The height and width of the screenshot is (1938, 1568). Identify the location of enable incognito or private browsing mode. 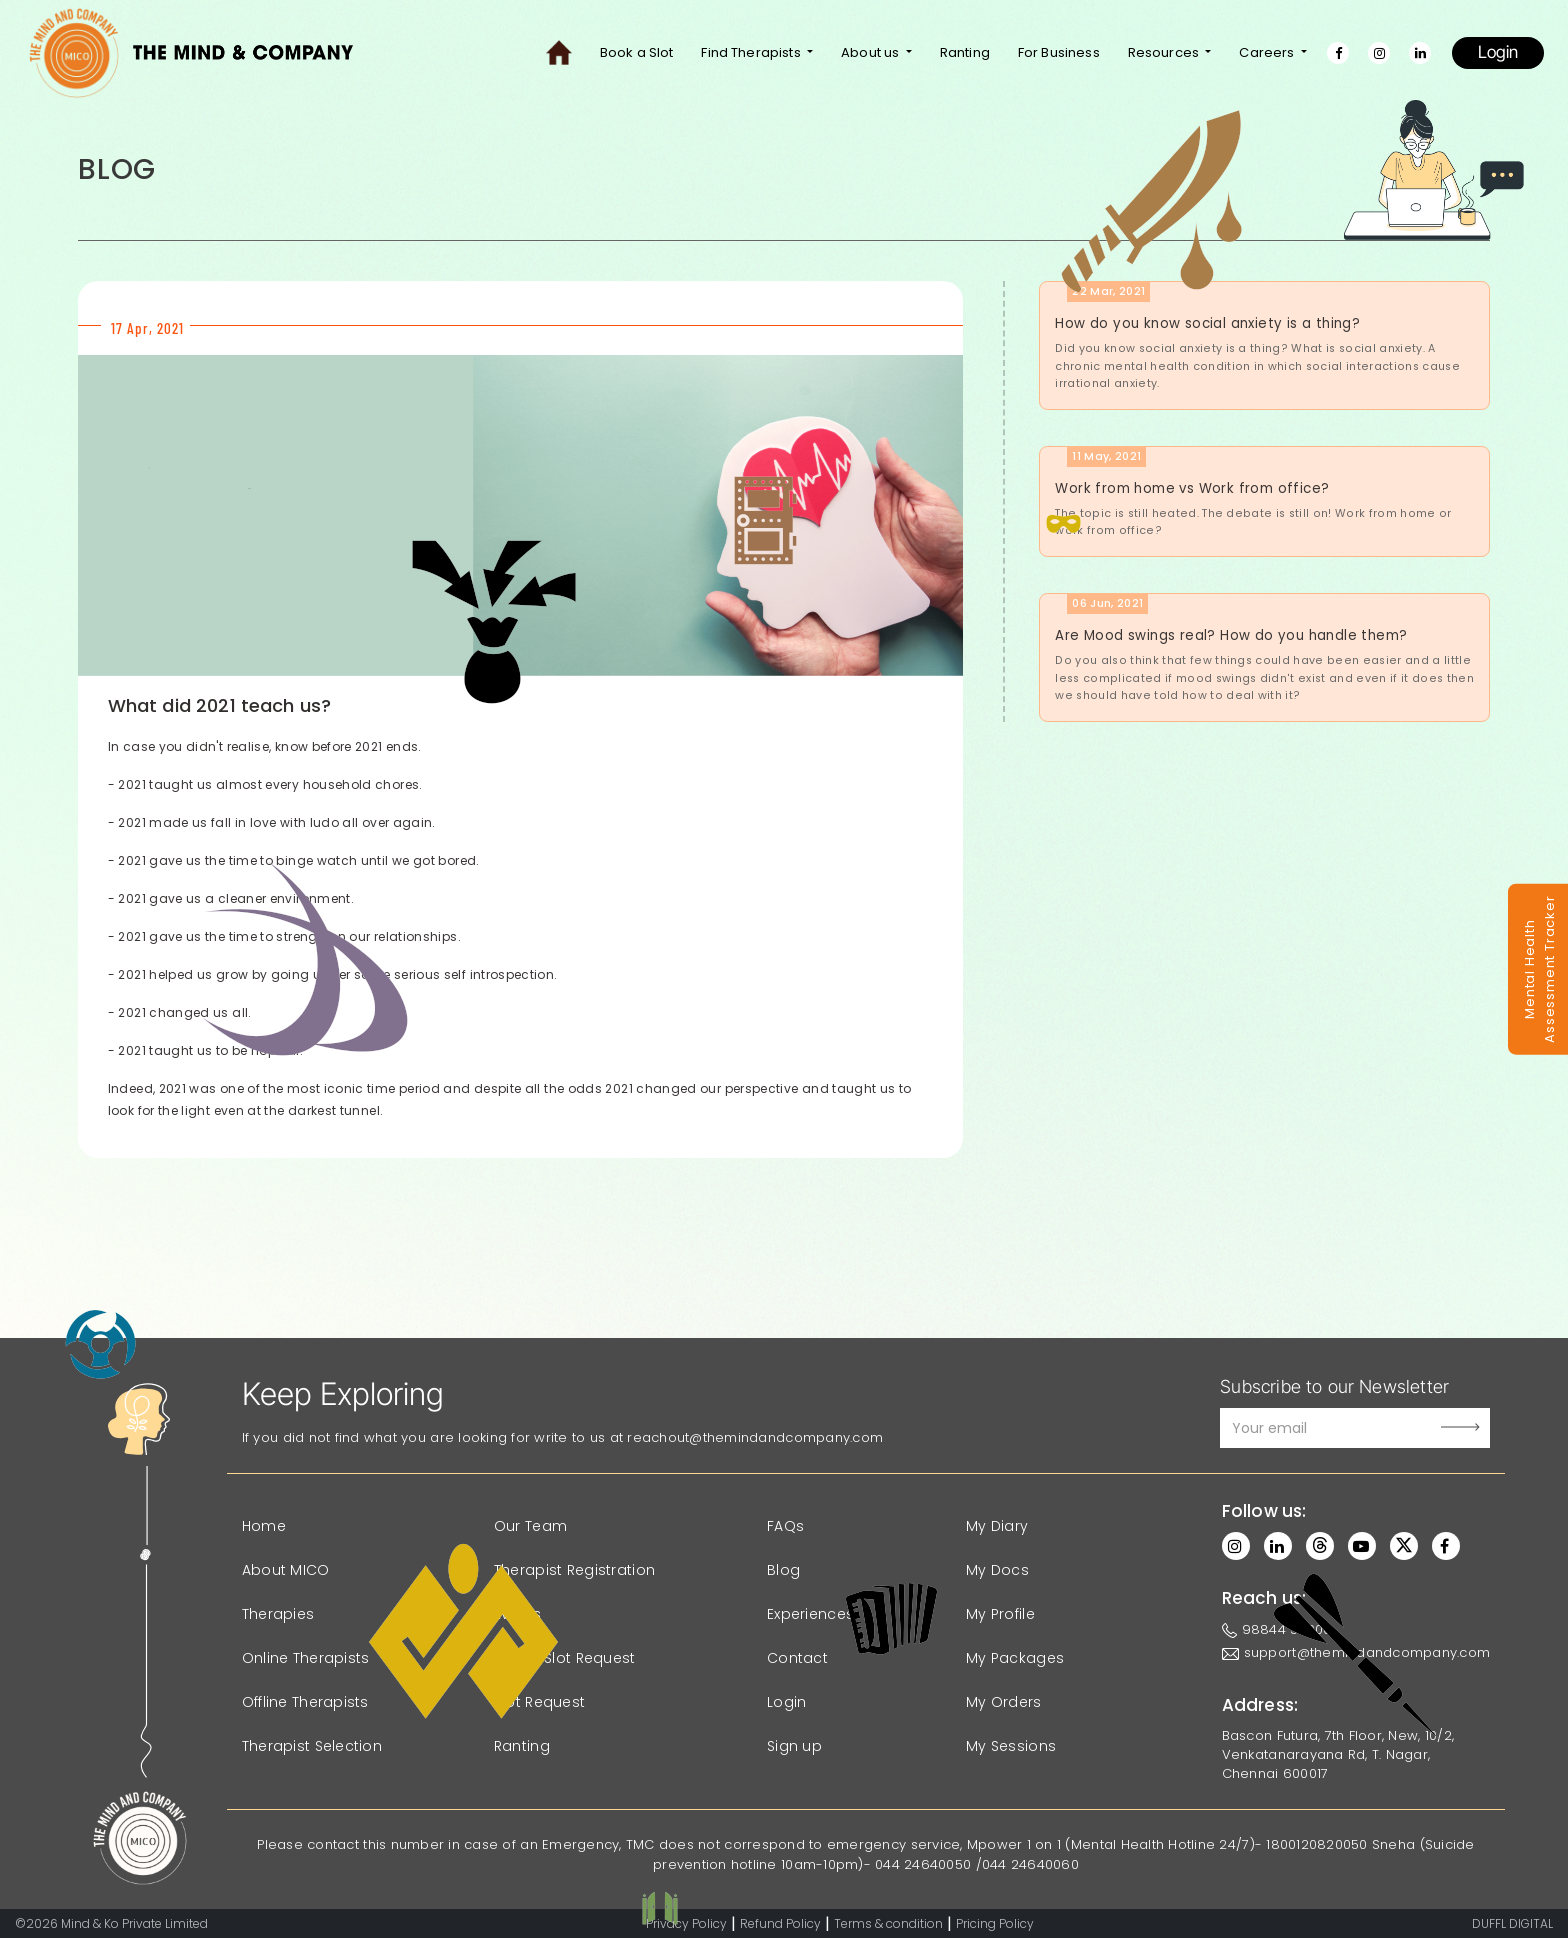
(1063, 524).